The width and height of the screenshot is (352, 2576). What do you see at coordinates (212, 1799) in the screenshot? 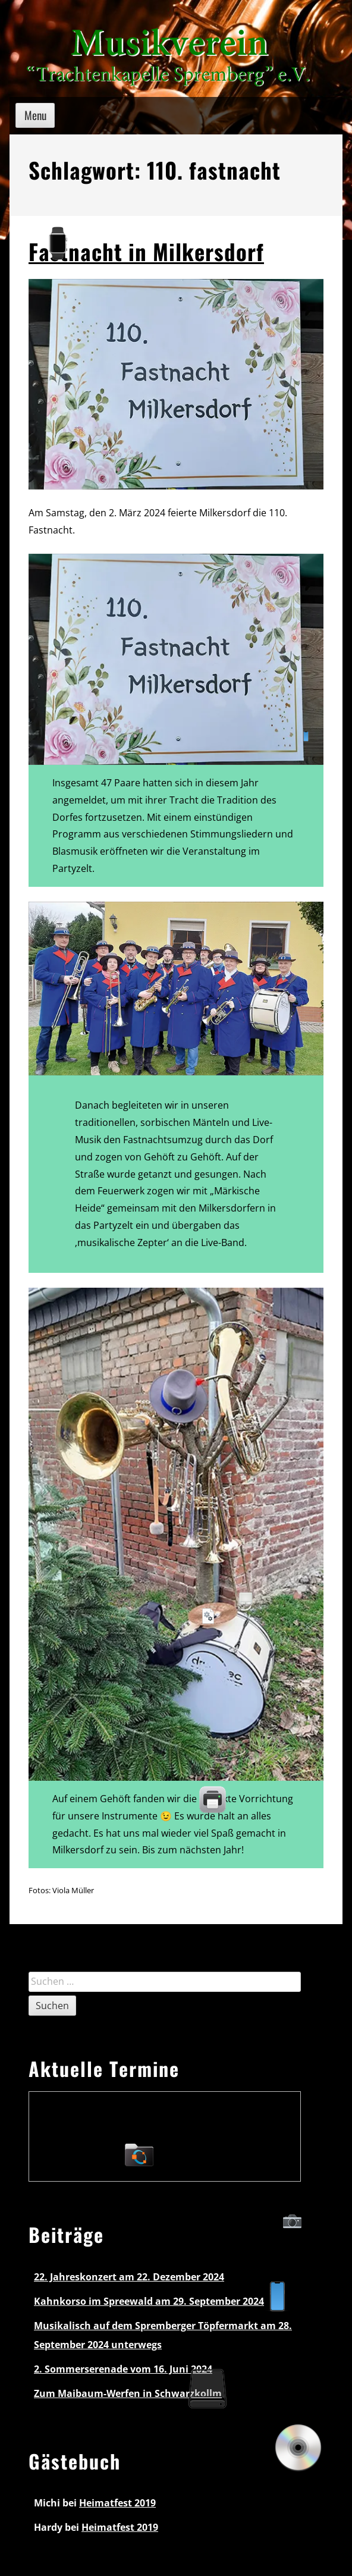
I see `open print center to manage print jobs` at bounding box center [212, 1799].